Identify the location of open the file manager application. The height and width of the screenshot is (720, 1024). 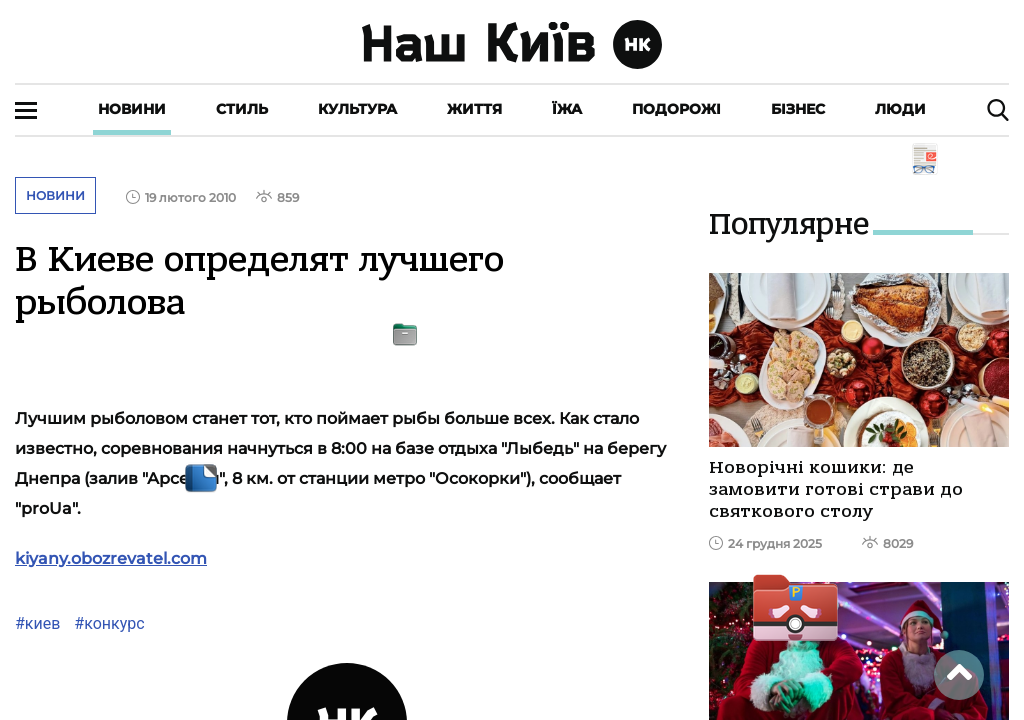
(405, 334).